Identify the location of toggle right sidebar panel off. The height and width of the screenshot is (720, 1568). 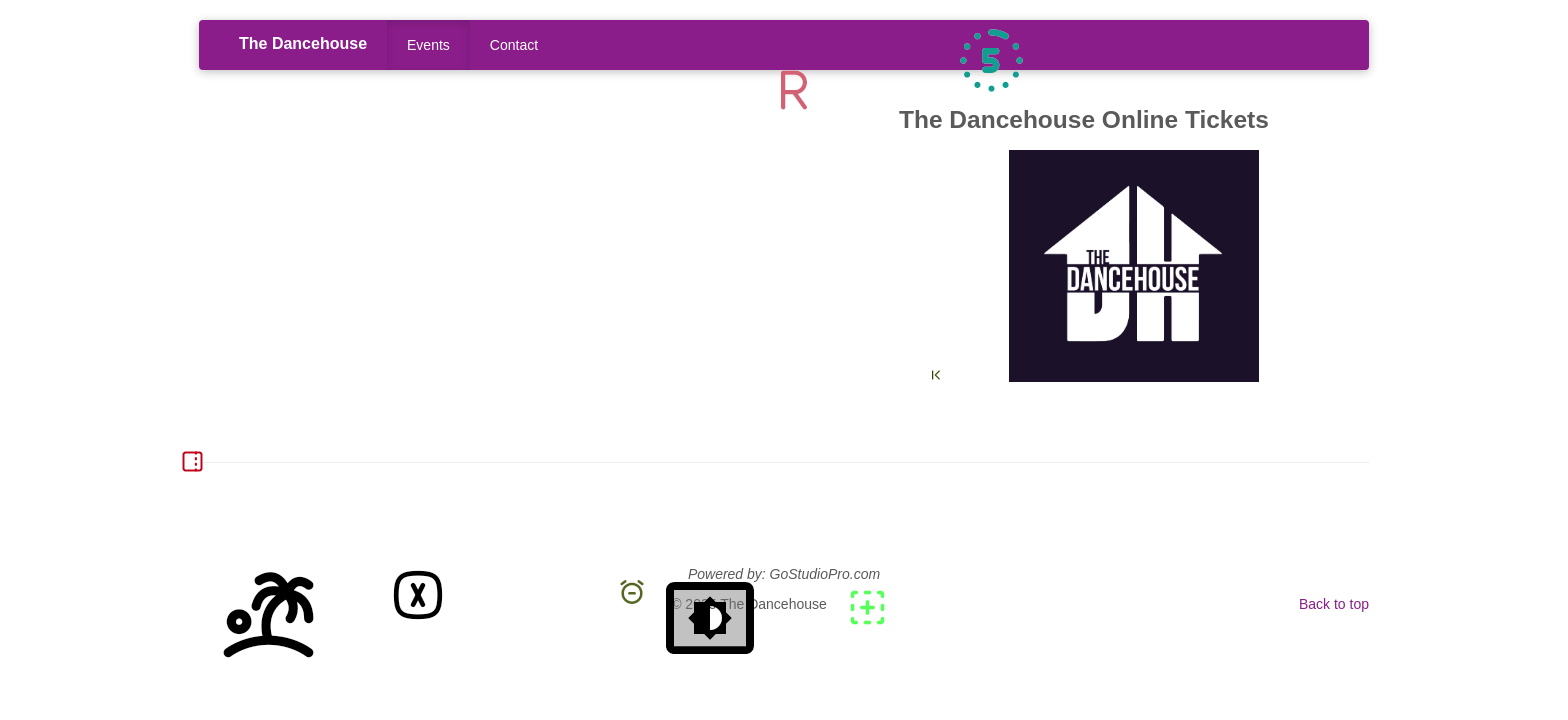
(192, 461).